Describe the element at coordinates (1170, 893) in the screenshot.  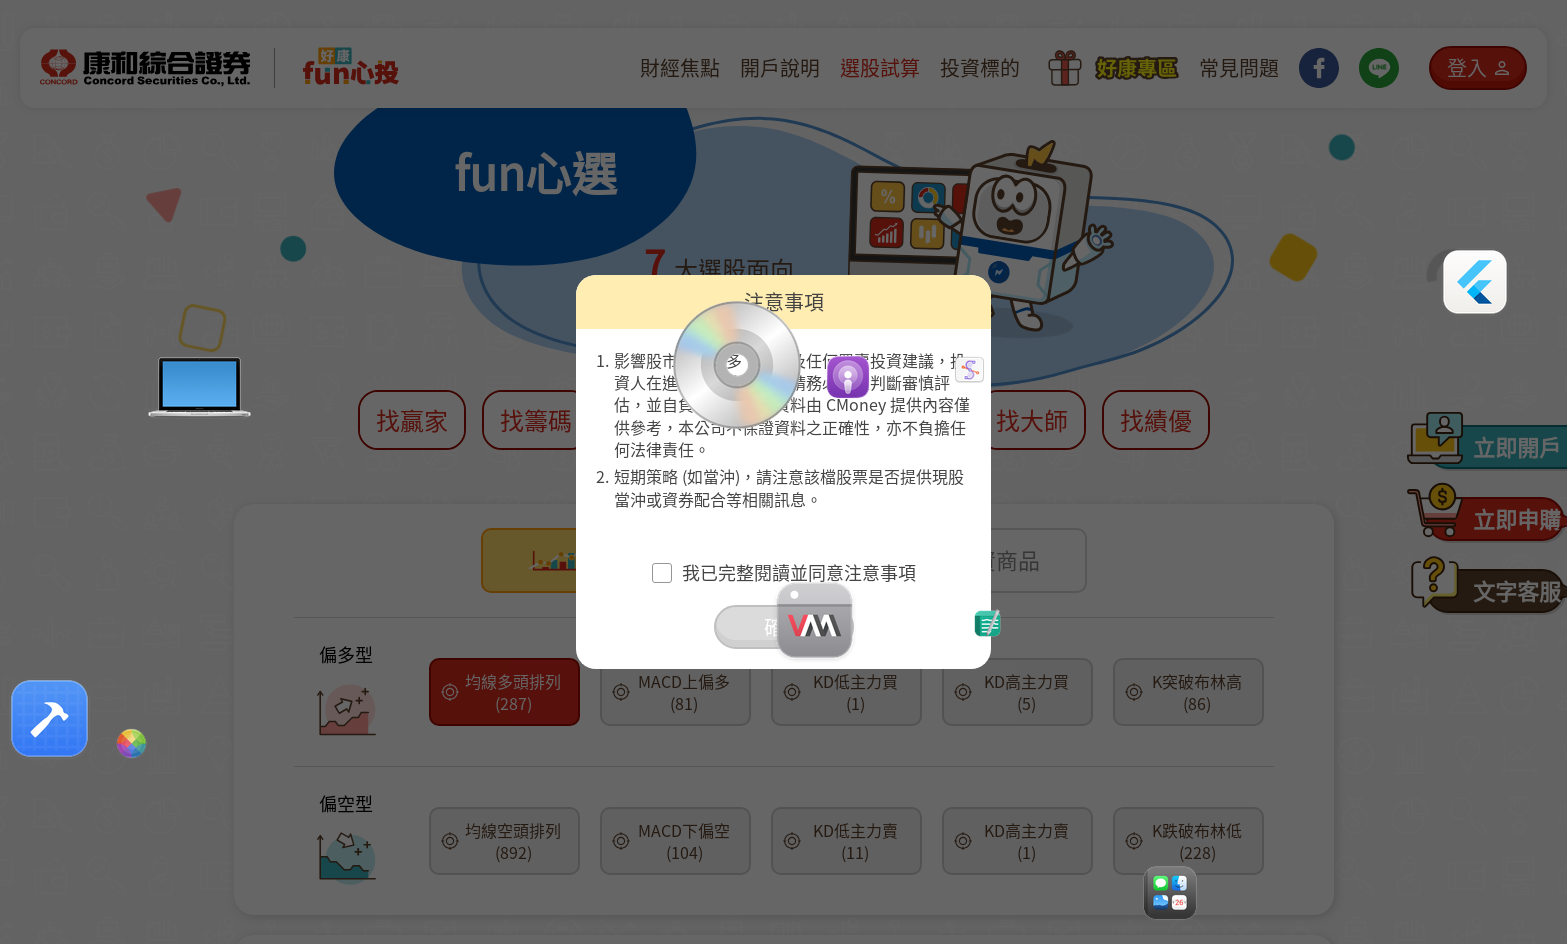
I see `preview and browse installed app icons` at that location.